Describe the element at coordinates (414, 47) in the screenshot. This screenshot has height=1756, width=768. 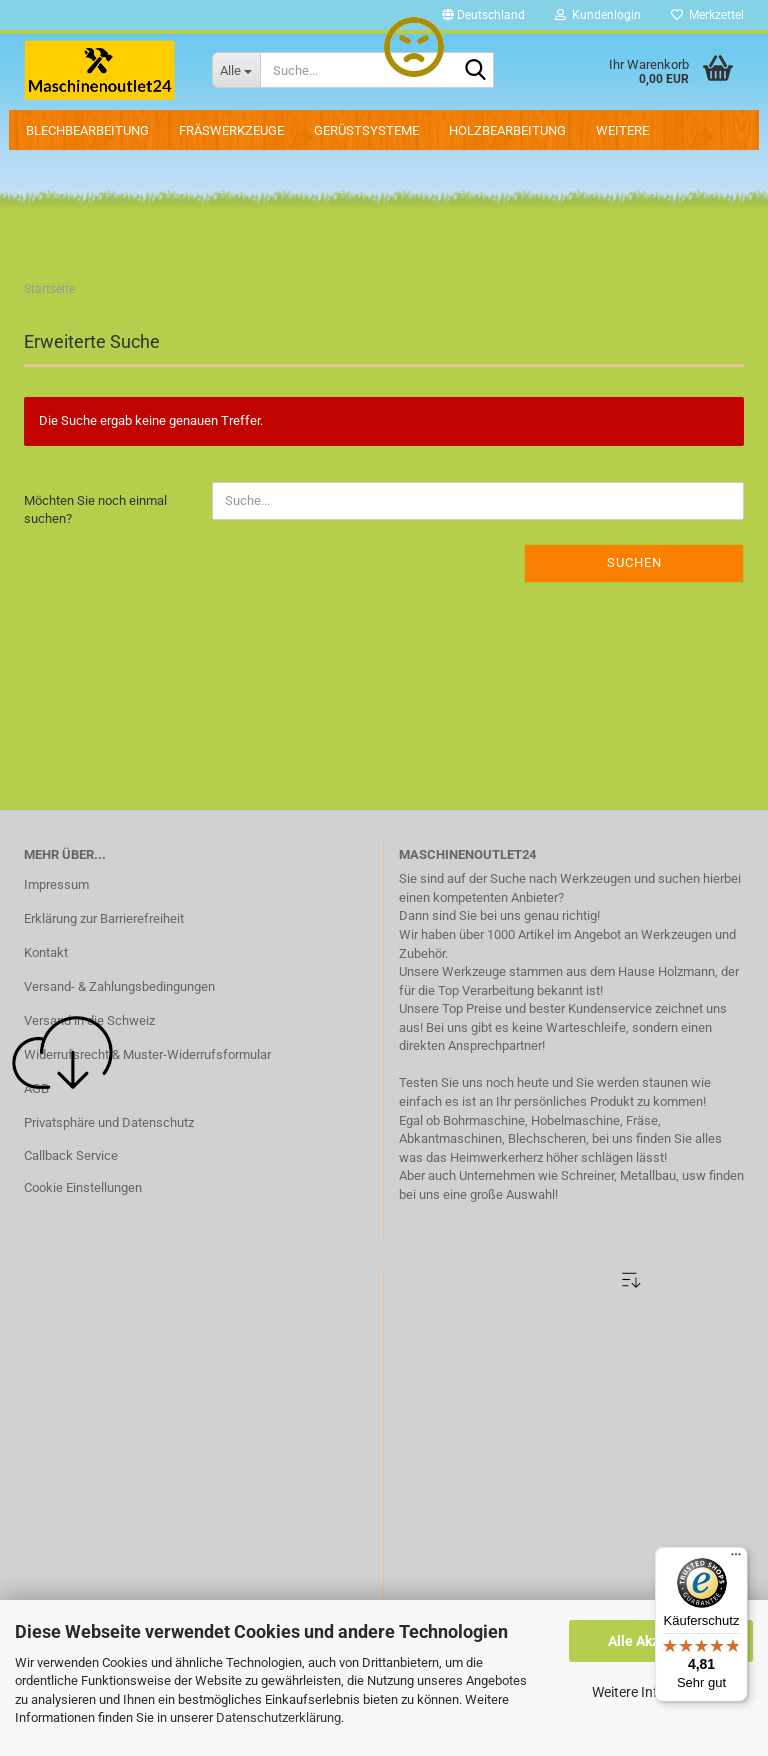
I see `select angry reaction or emoji` at that location.